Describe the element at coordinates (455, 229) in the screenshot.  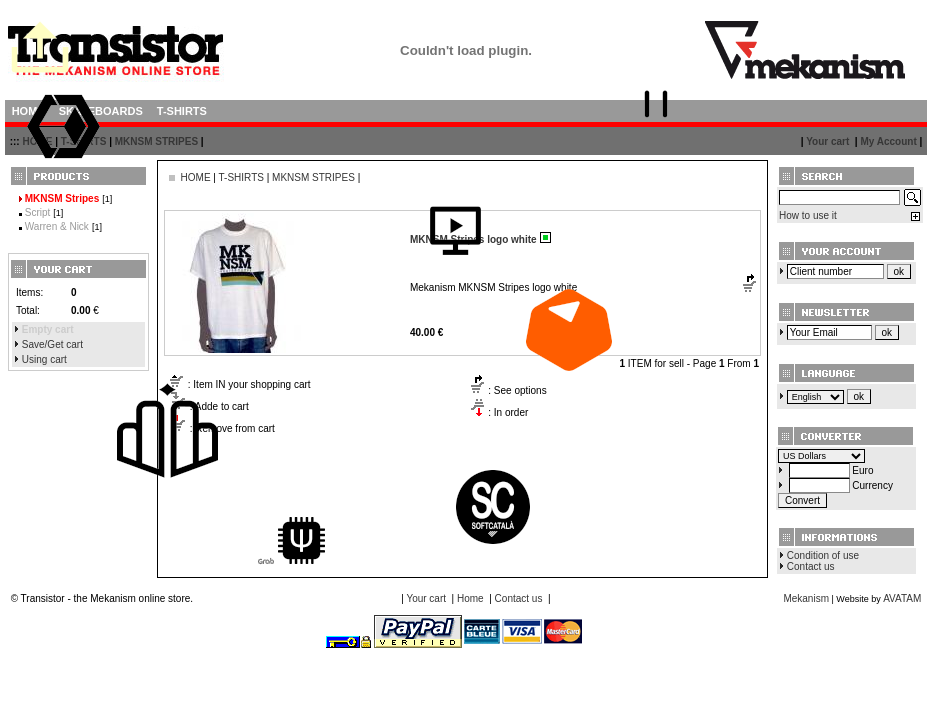
I see `start a slideshow presentation` at that location.